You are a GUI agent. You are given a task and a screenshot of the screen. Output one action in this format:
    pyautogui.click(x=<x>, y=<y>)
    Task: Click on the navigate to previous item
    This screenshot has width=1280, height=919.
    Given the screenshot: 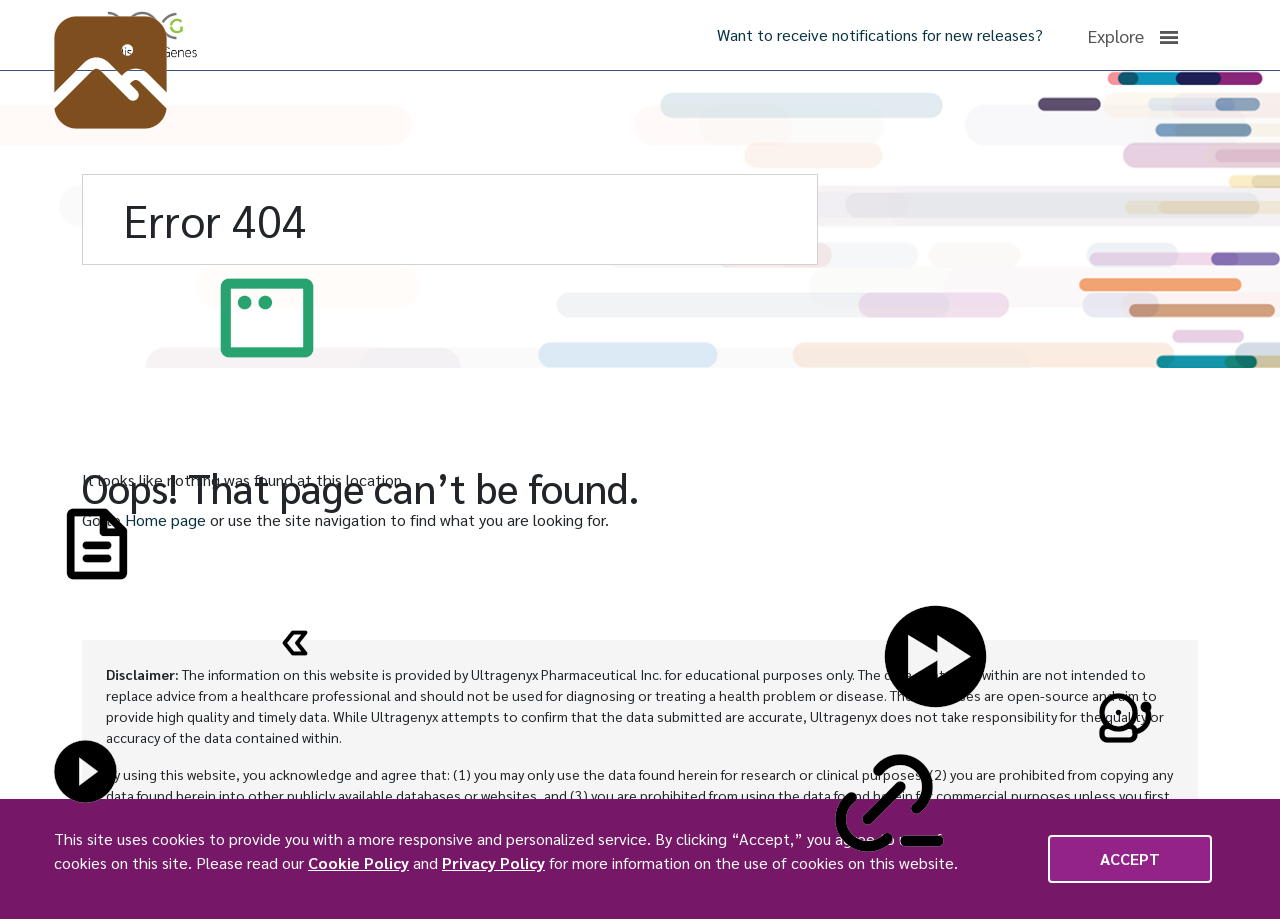 What is the action you would take?
    pyautogui.click(x=295, y=643)
    